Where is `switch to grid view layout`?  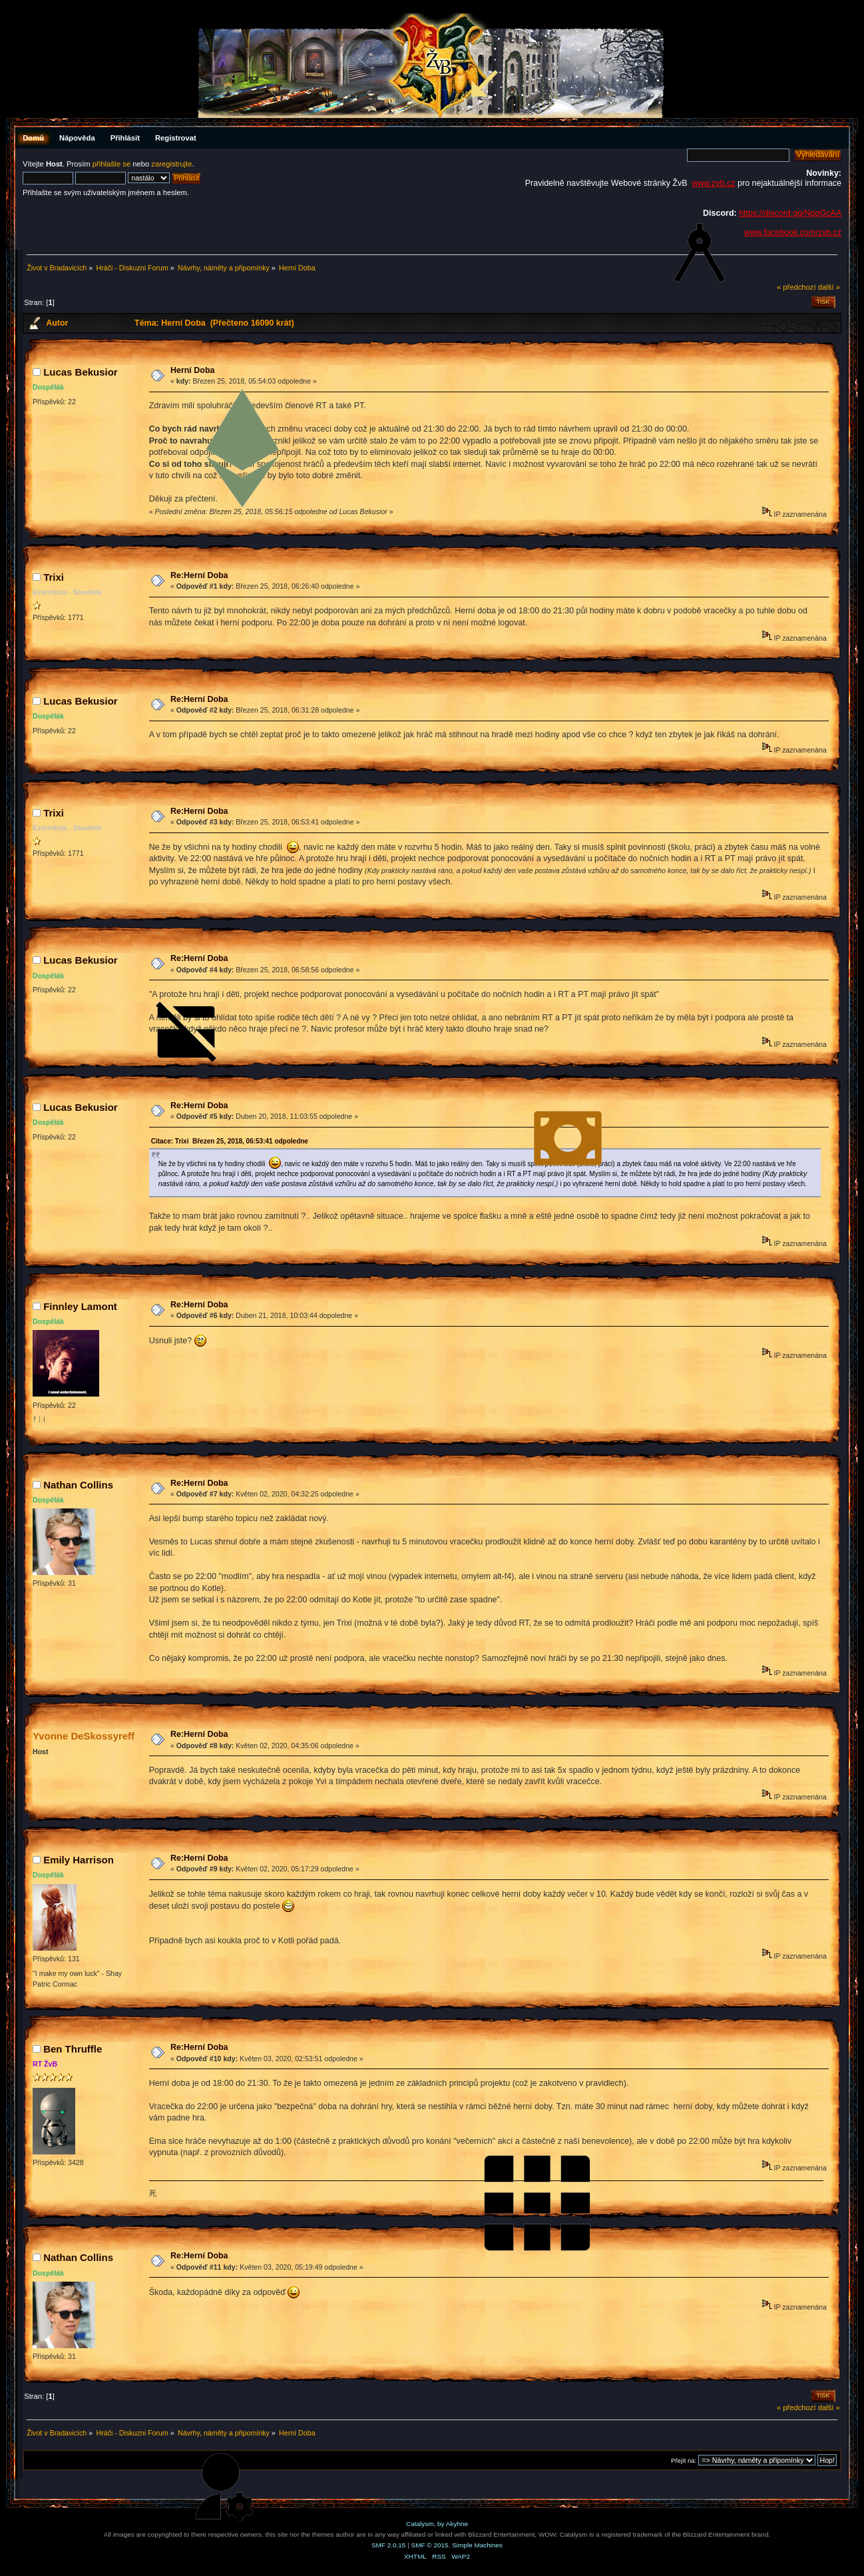 switch to grid view layout is located at coordinates (537, 2203).